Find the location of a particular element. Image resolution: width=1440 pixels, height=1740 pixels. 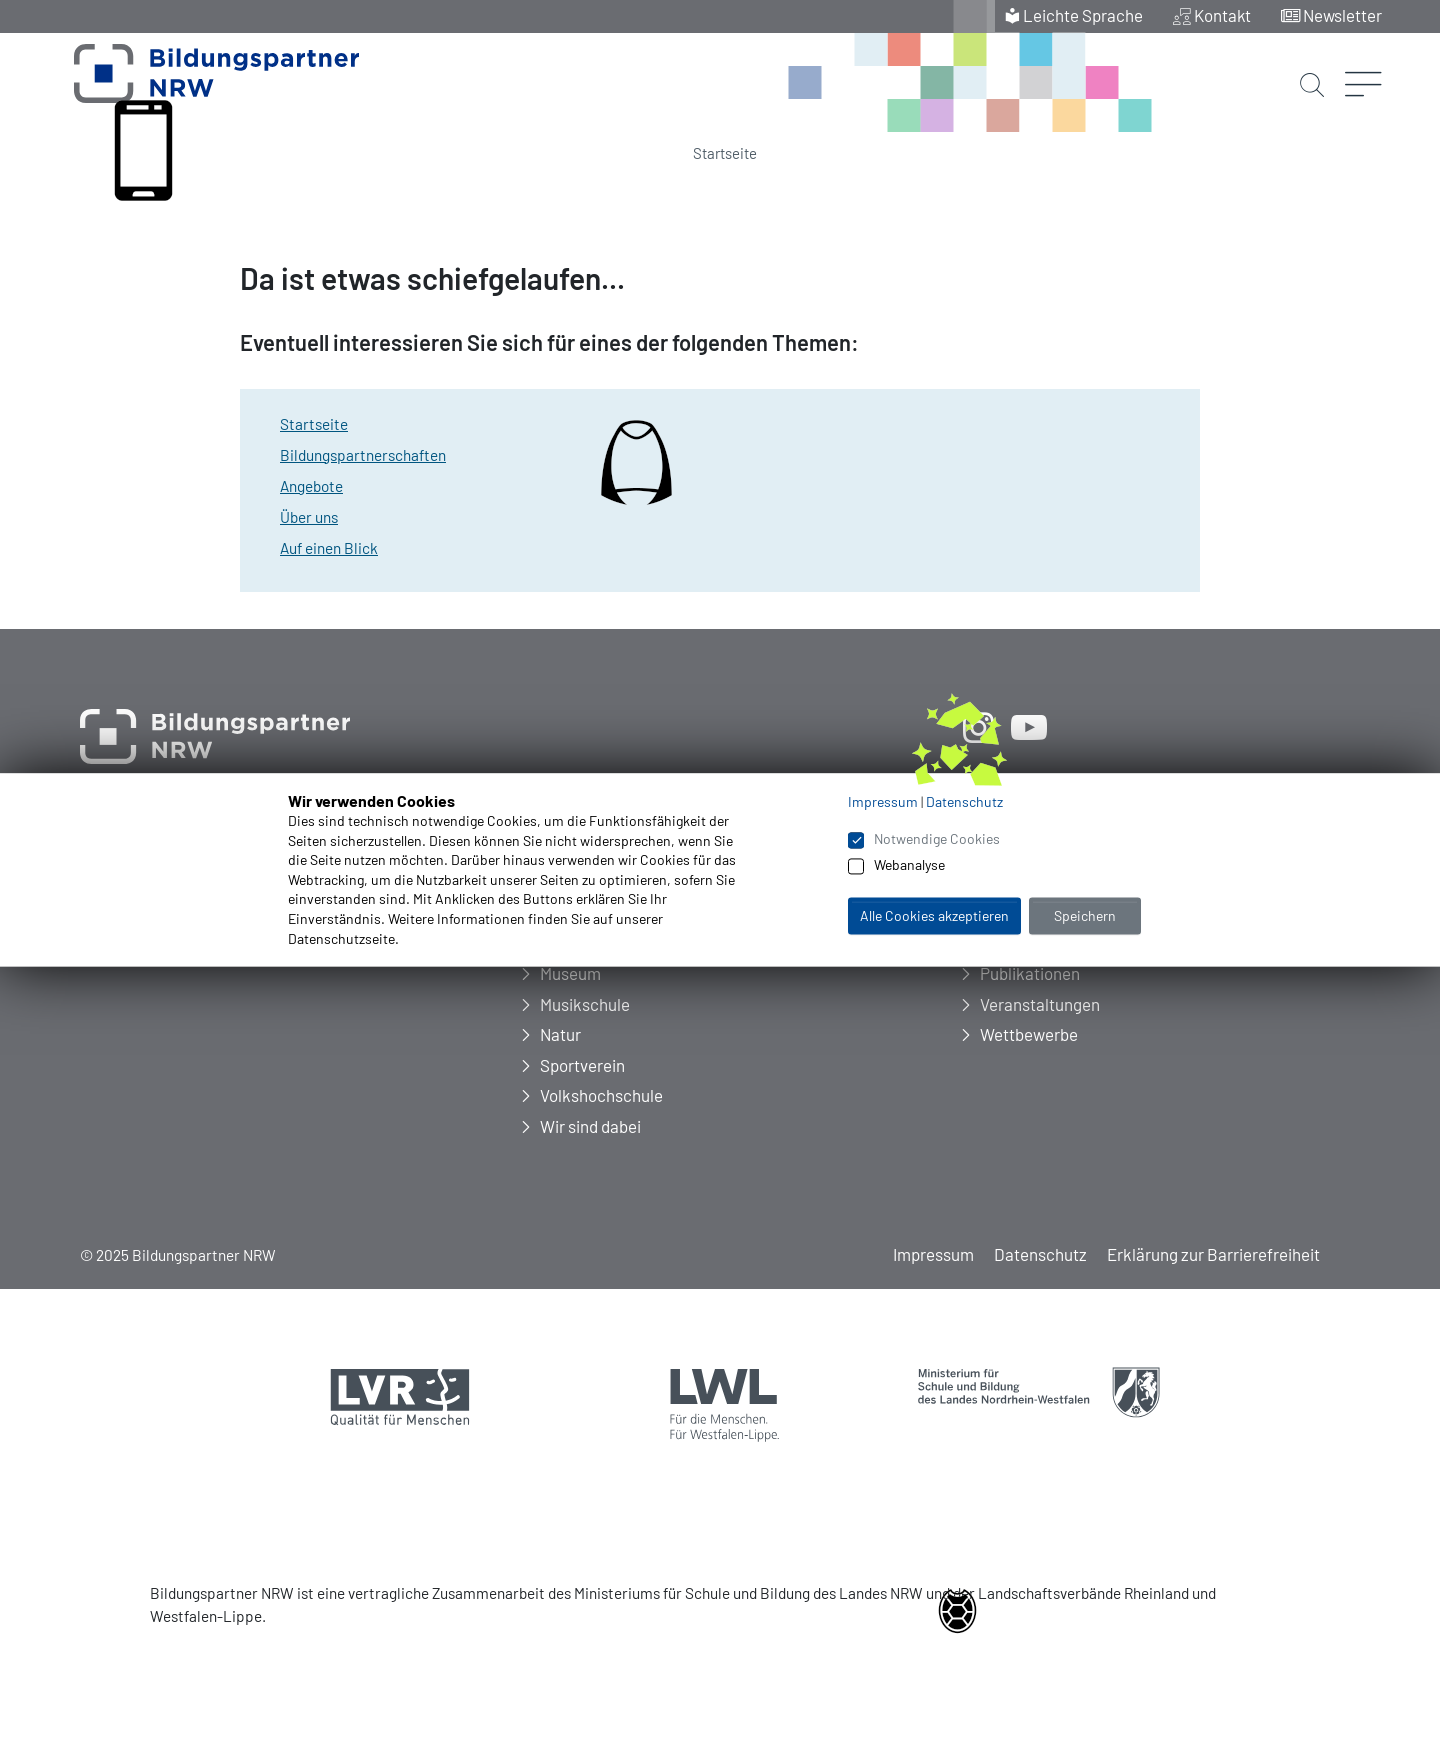

indicates mobile device or smartphone compatibility is located at coordinates (143, 150).